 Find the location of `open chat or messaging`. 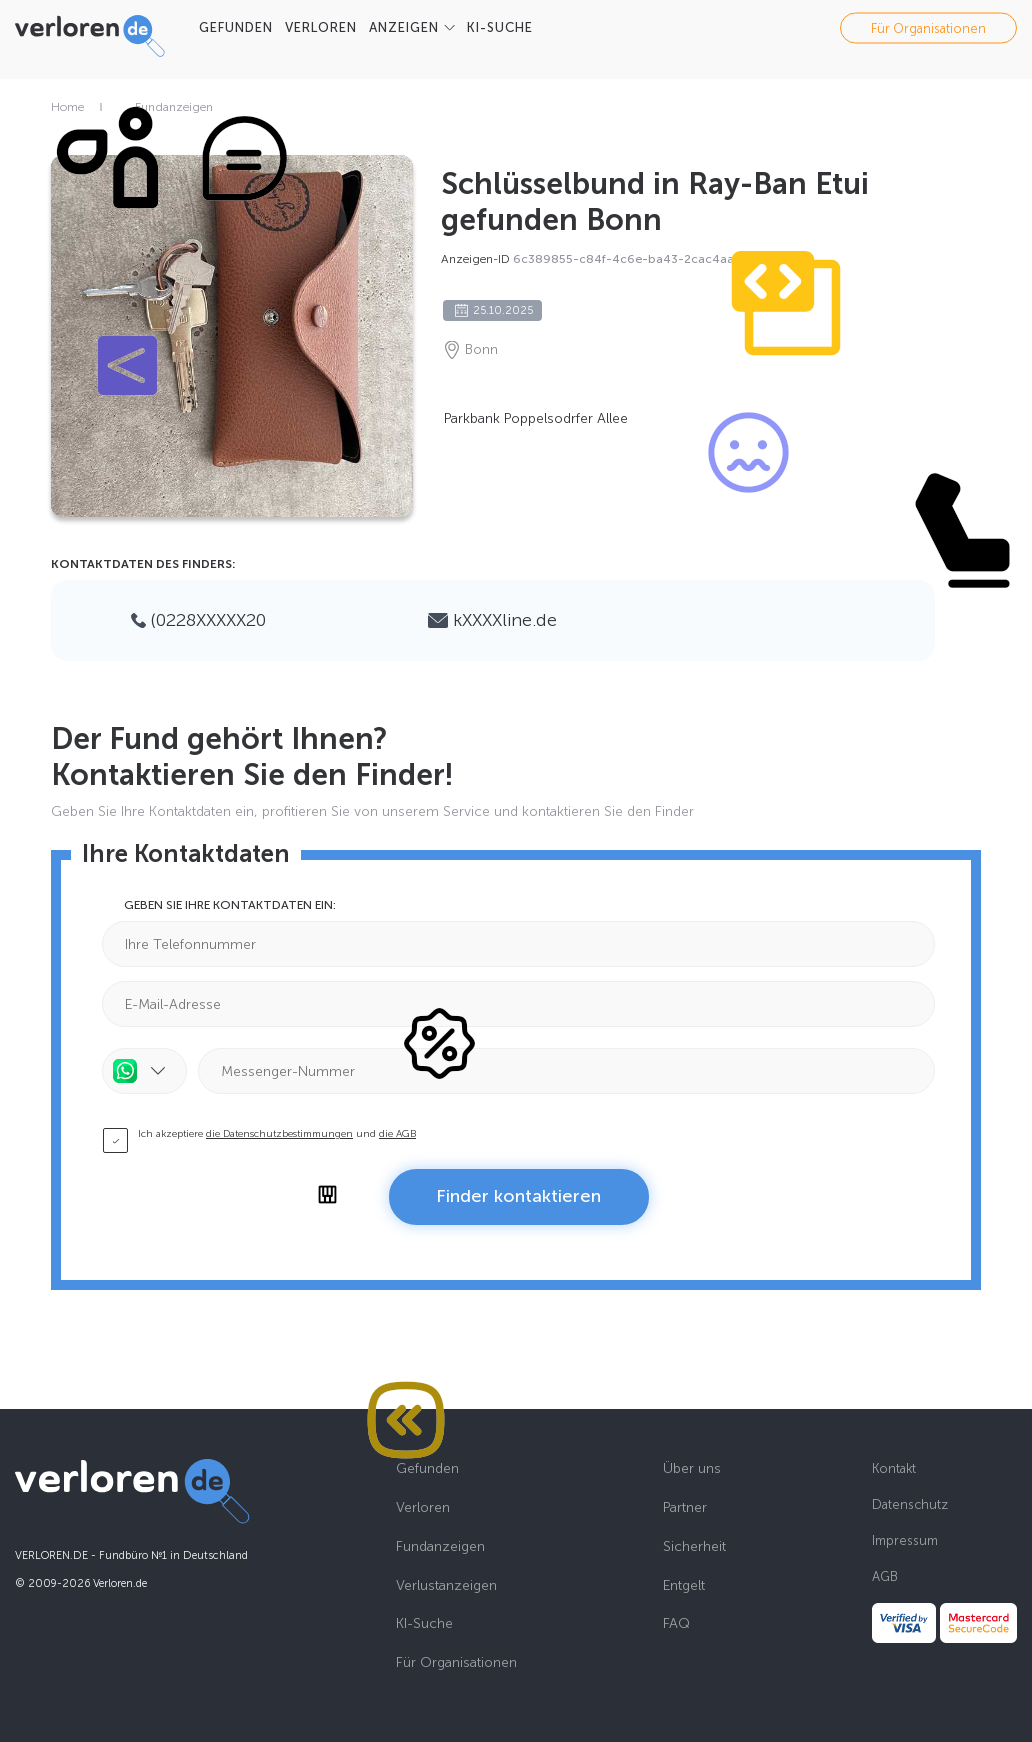

open chat or messaging is located at coordinates (243, 160).